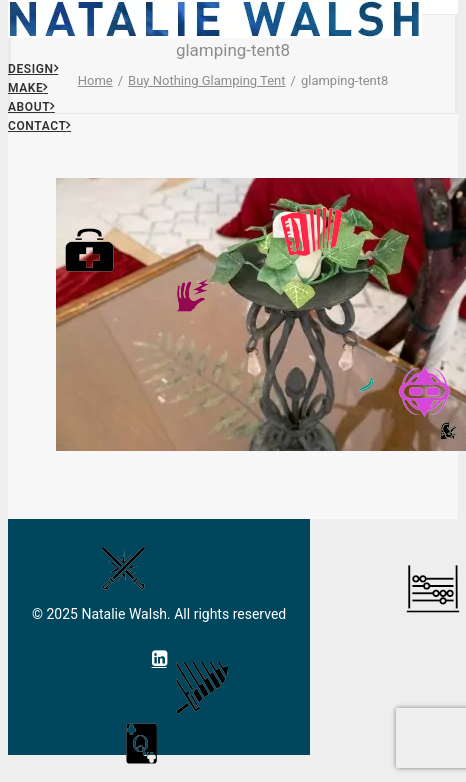  What do you see at coordinates (193, 294) in the screenshot?
I see `cast a lightning spell` at bounding box center [193, 294].